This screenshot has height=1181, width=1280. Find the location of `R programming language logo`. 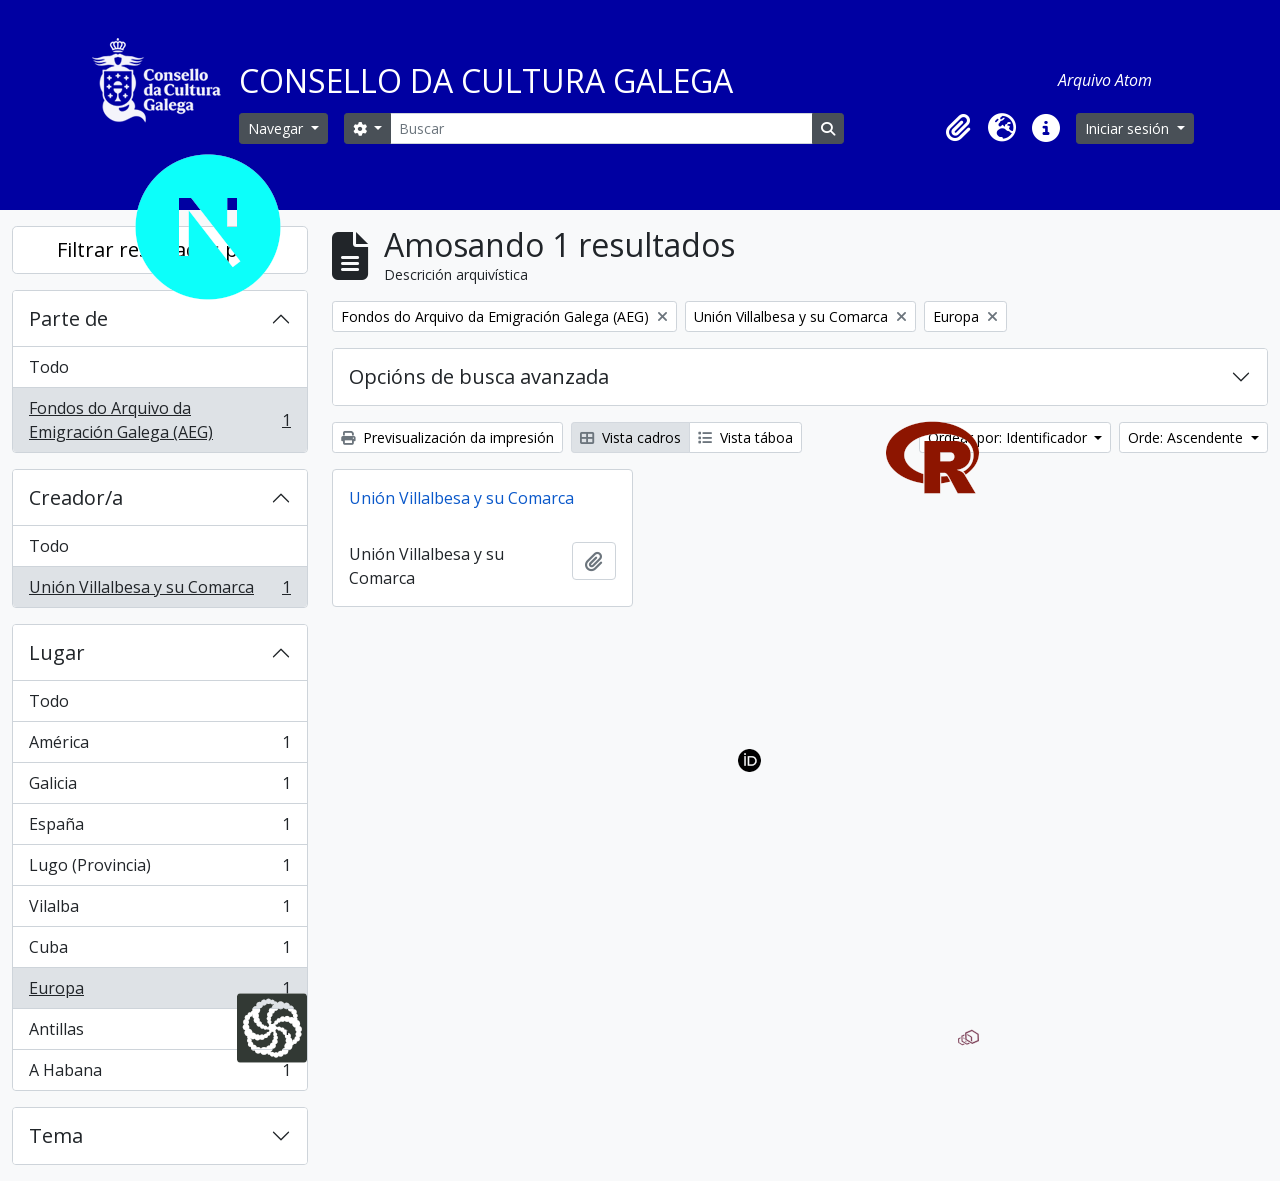

R programming language logo is located at coordinates (932, 457).